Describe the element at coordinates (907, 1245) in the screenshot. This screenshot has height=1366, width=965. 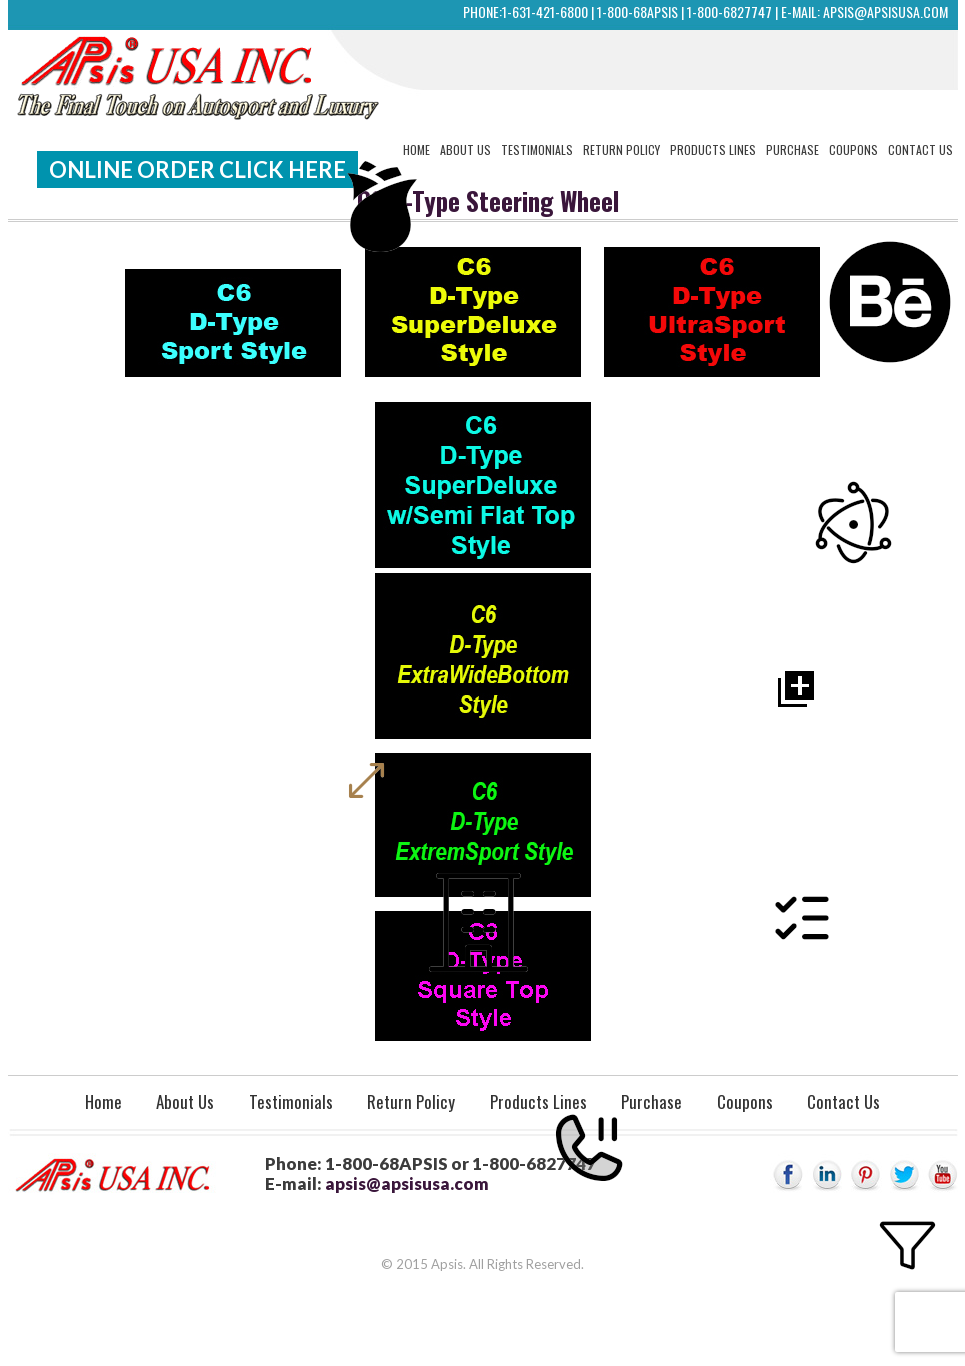
I see `filter or sort content` at that location.